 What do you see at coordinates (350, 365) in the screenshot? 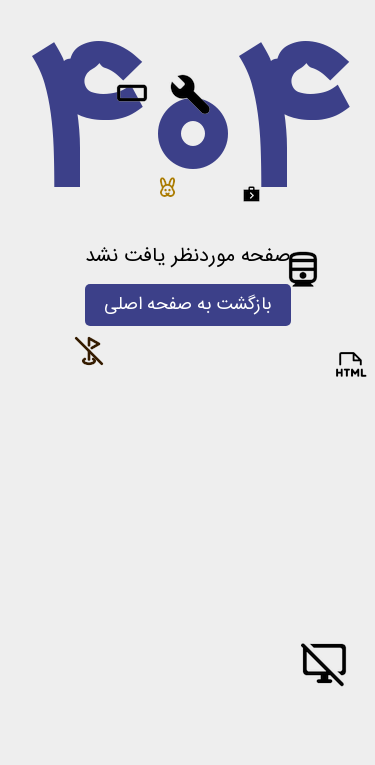
I see `open an HTML file` at bounding box center [350, 365].